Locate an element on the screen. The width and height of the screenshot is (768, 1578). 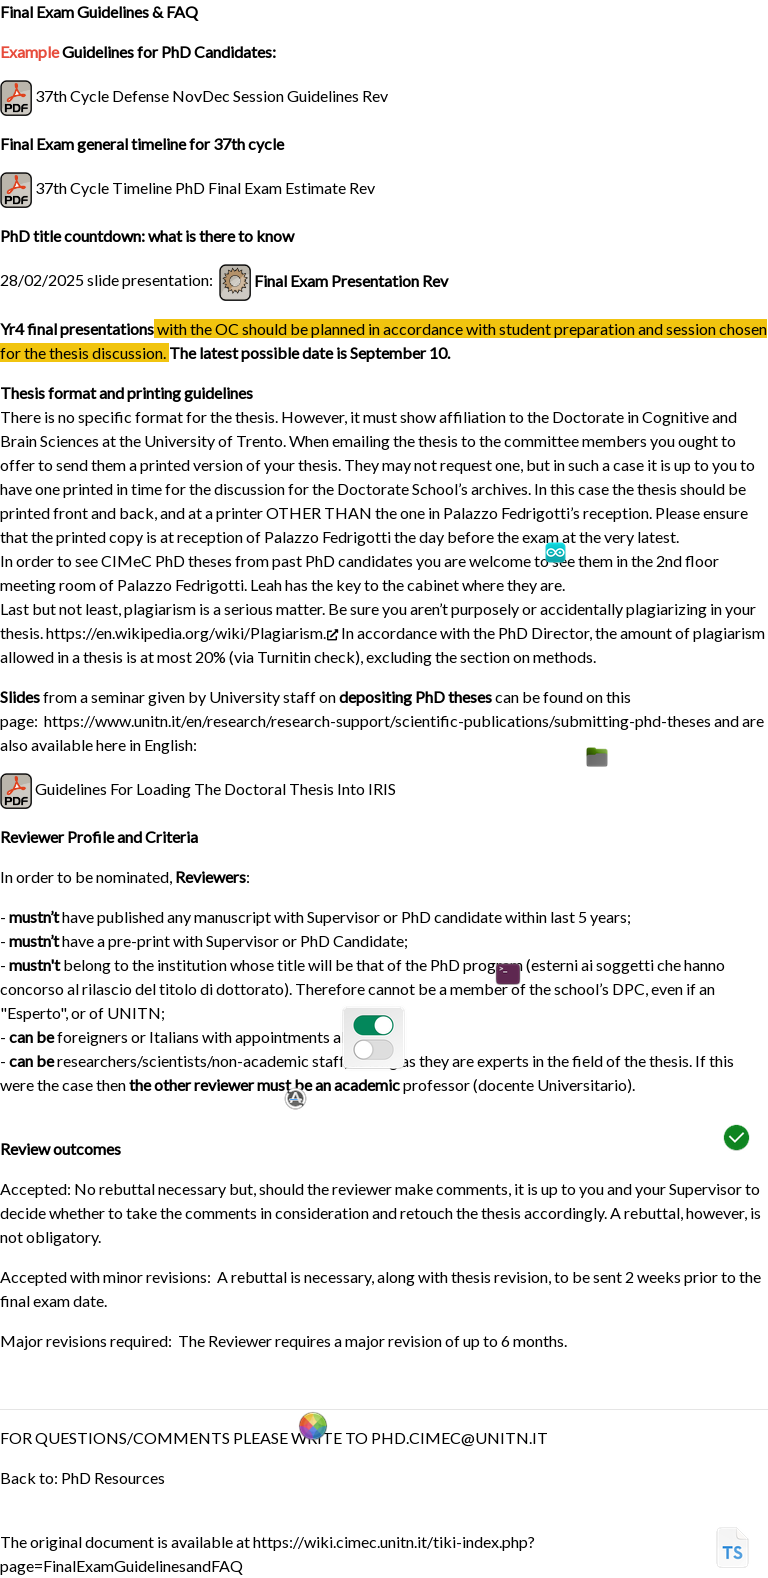
typescript source code file is located at coordinates (732, 1547).